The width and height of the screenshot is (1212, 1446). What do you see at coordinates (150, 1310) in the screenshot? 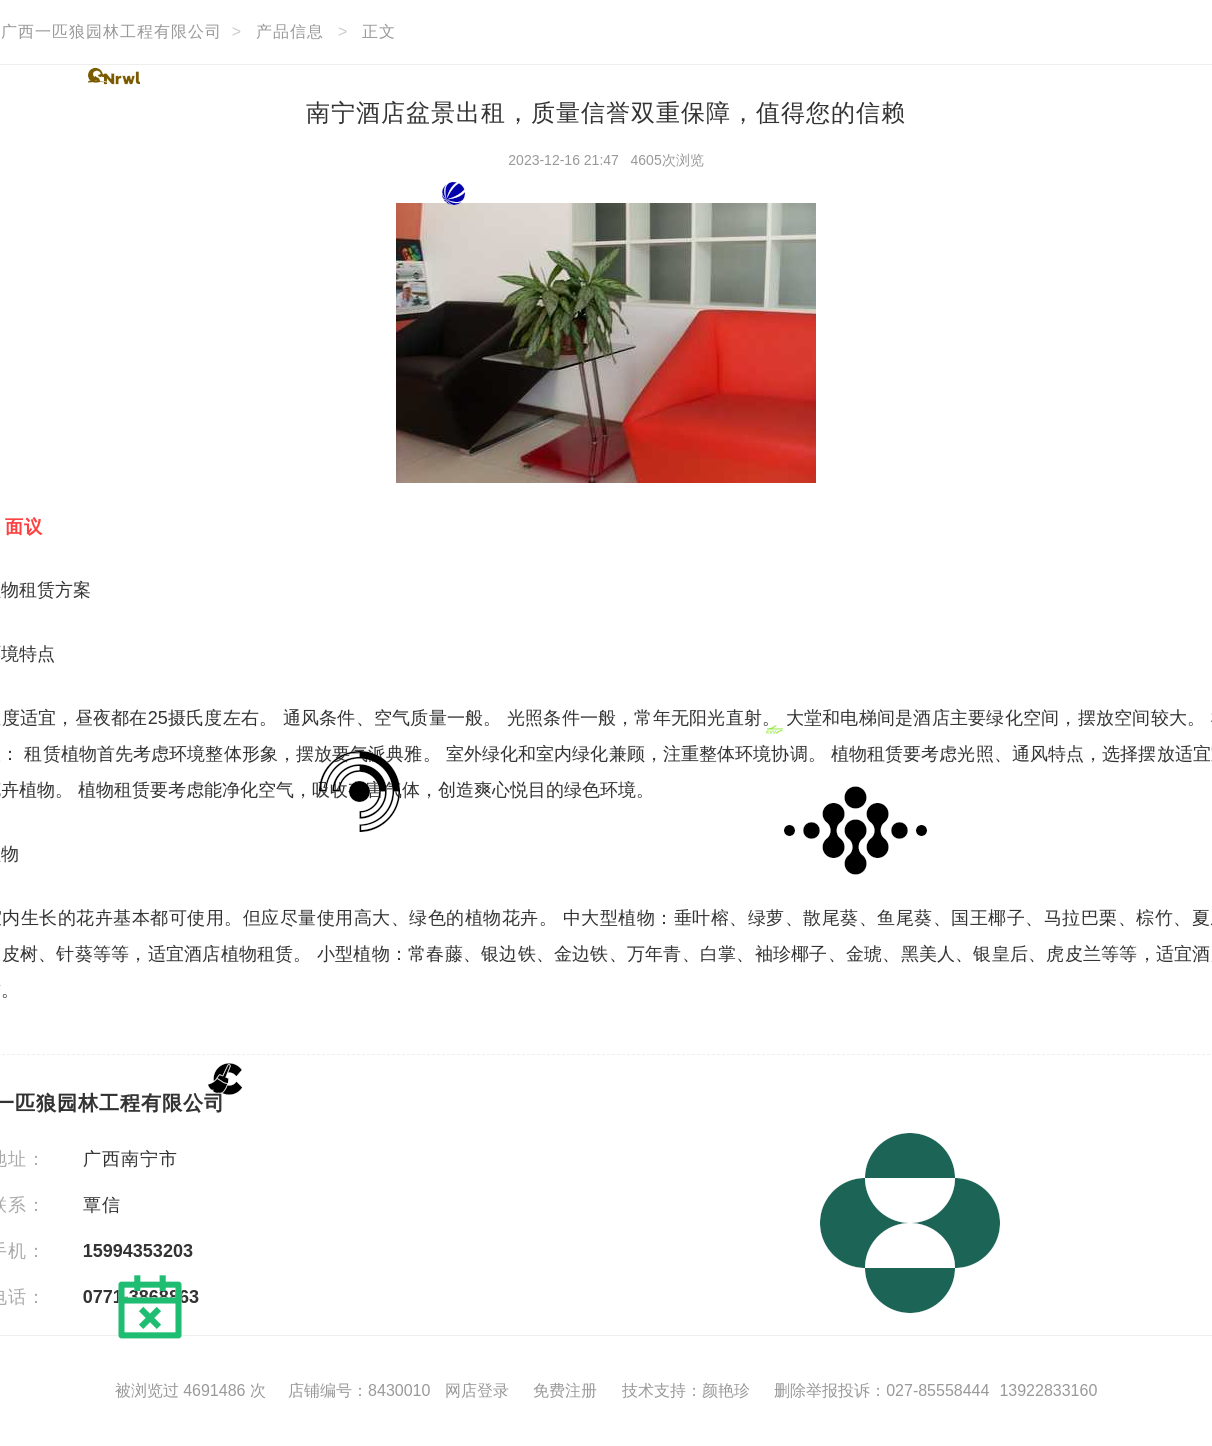
I see `cancel or delete a scheduled event` at bounding box center [150, 1310].